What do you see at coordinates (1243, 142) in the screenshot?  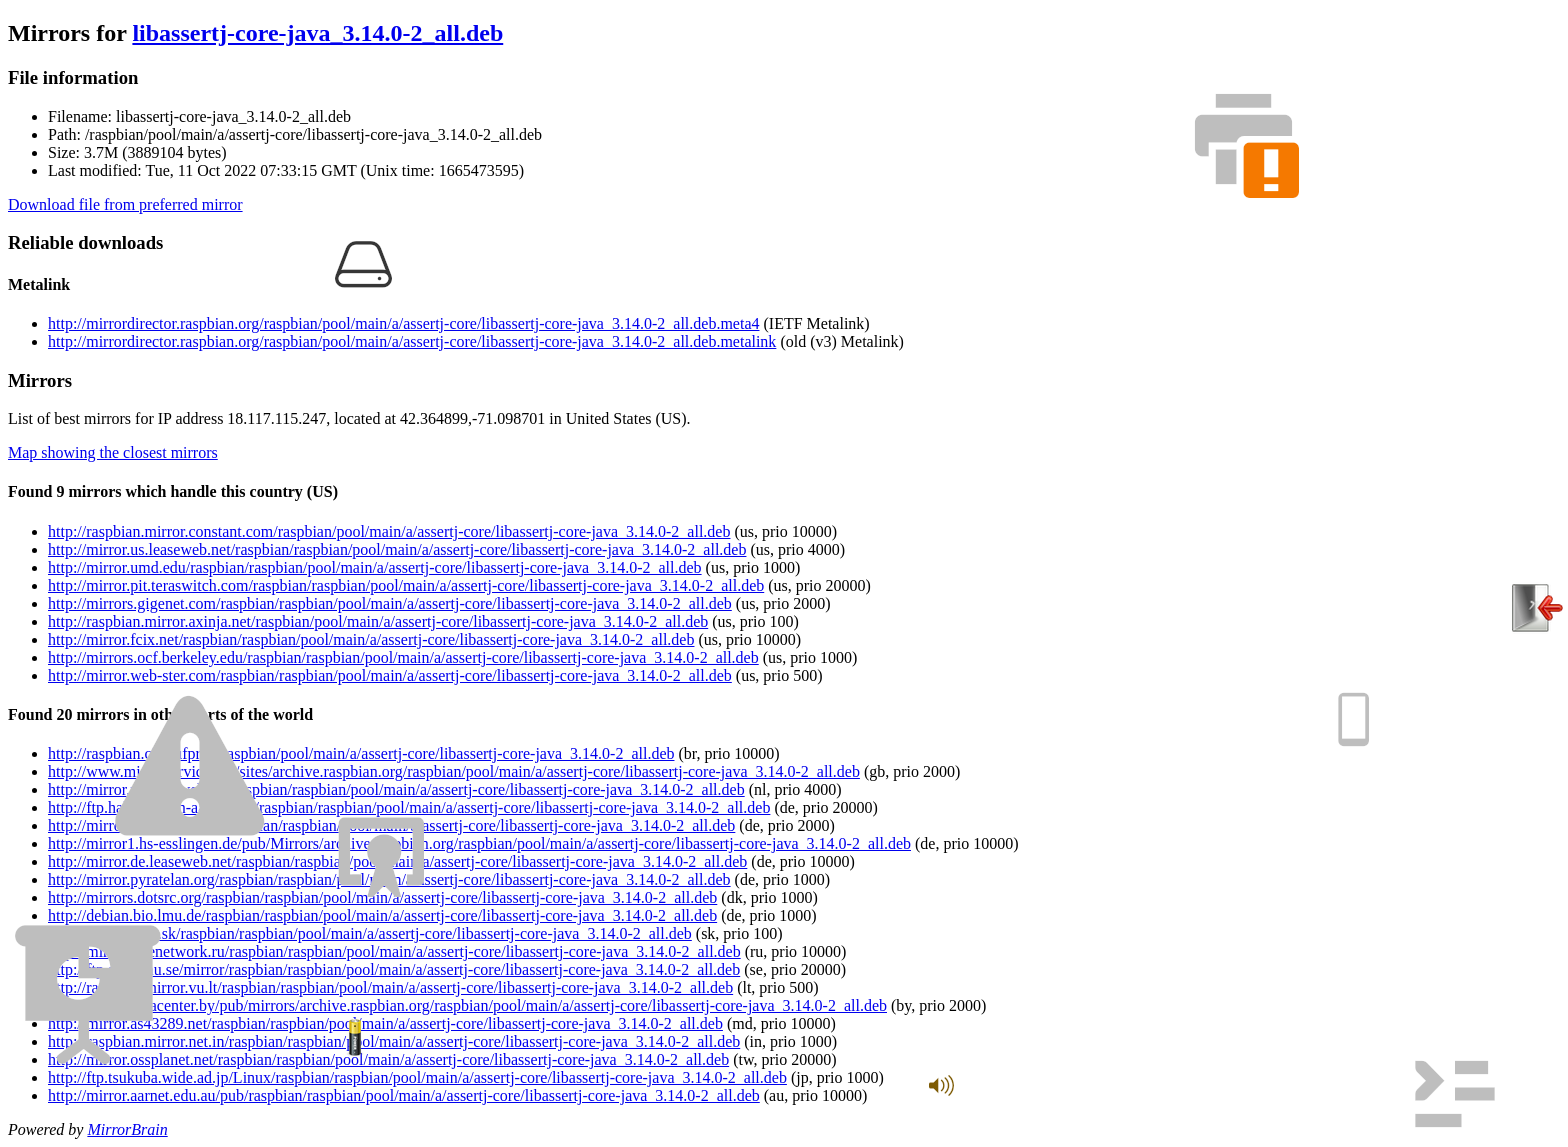 I see `indicates a printer warning or issue` at bounding box center [1243, 142].